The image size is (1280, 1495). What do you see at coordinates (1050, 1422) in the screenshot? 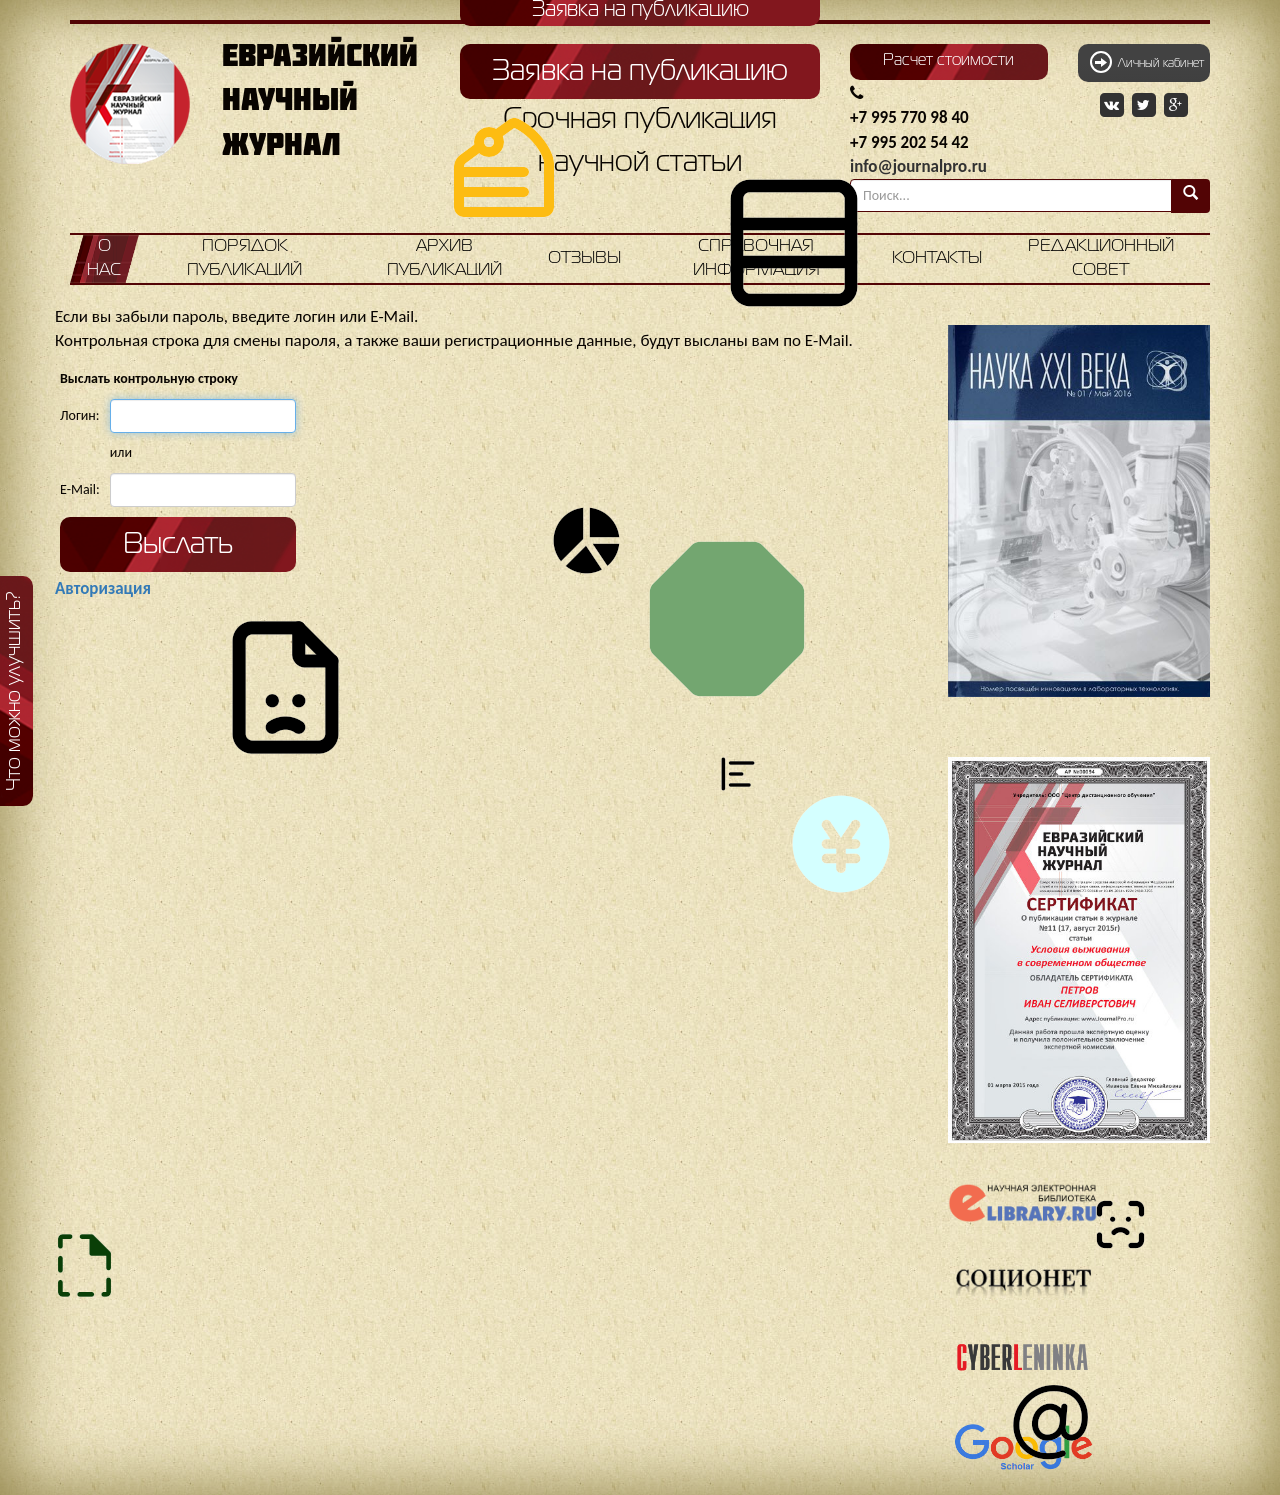
I see `mention a user in a post or comment` at bounding box center [1050, 1422].